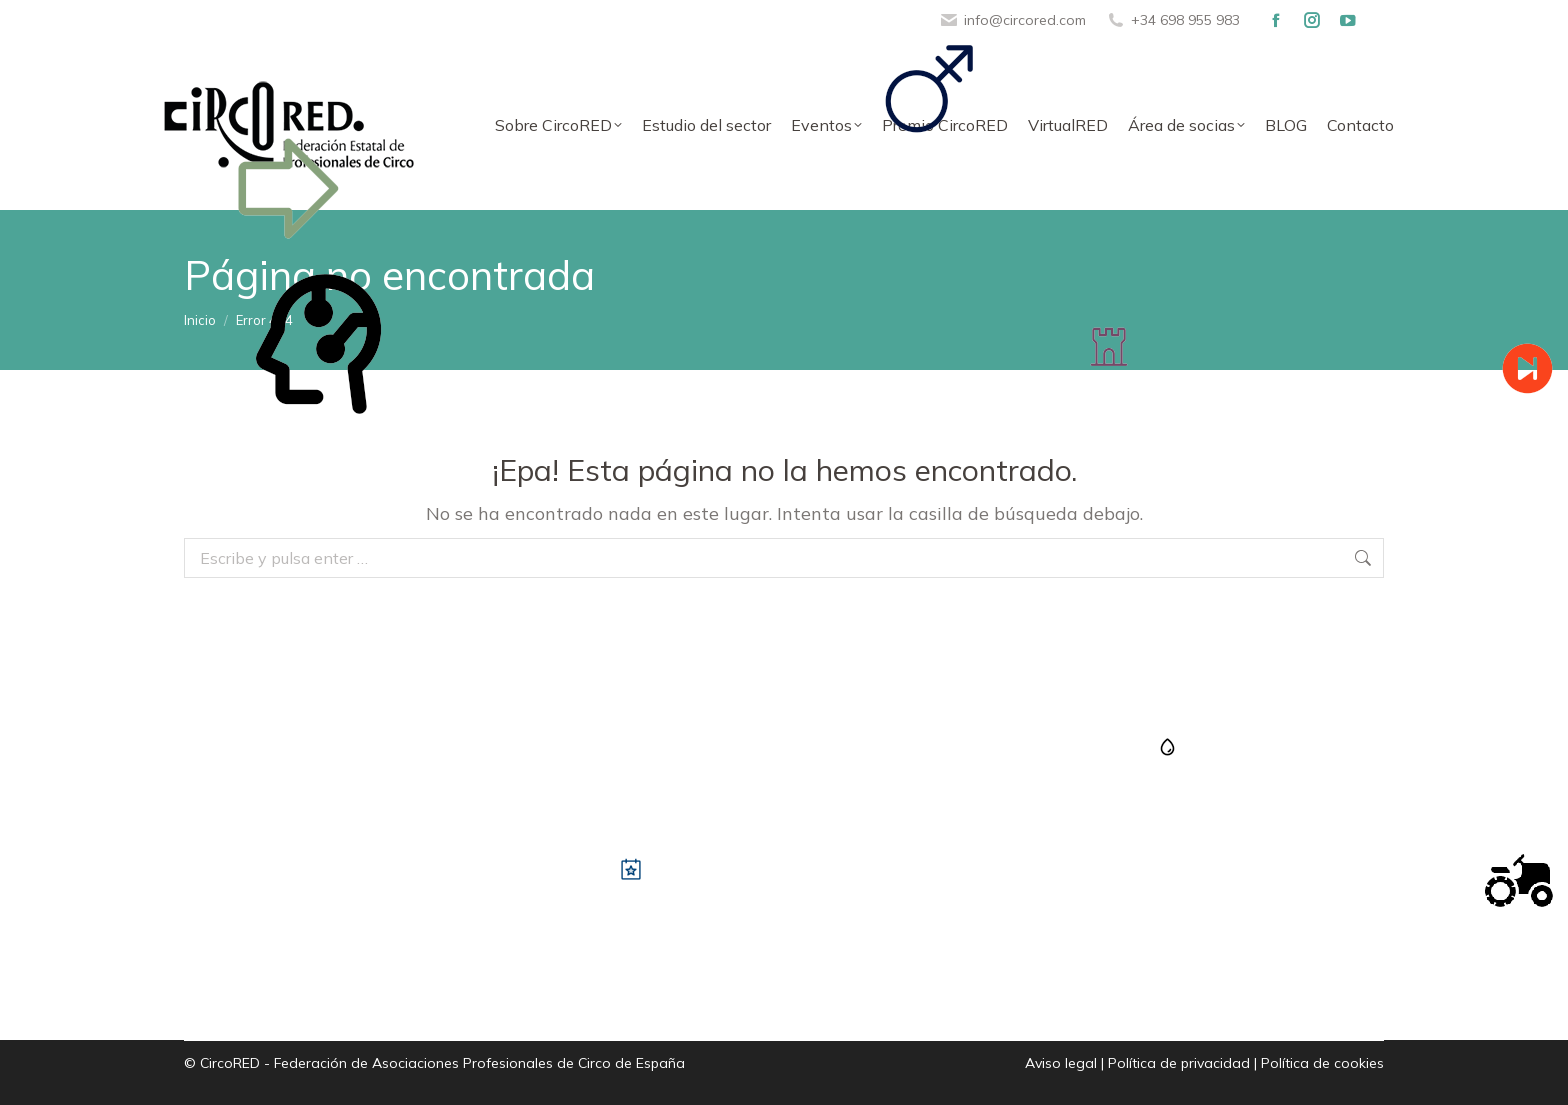 The width and height of the screenshot is (1568, 1105). Describe the element at coordinates (1109, 346) in the screenshot. I see `access castle or fortress-themed content` at that location.